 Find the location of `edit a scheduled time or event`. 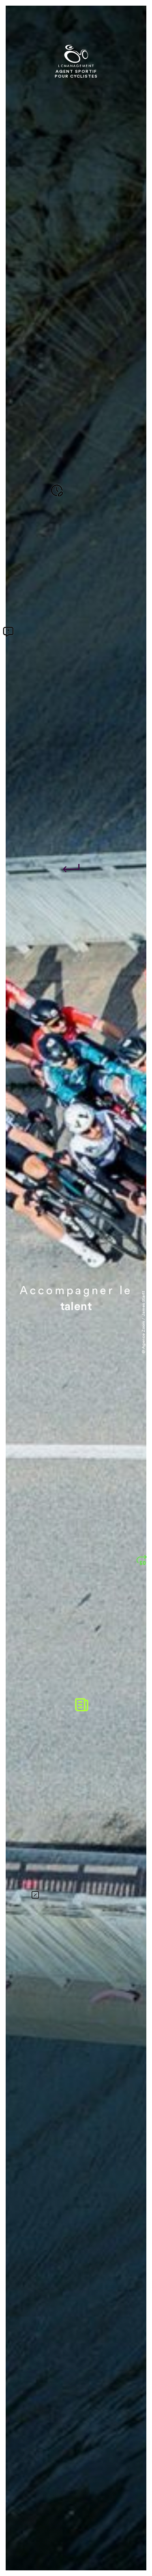

edit a scheduled time or event is located at coordinates (57, 490).